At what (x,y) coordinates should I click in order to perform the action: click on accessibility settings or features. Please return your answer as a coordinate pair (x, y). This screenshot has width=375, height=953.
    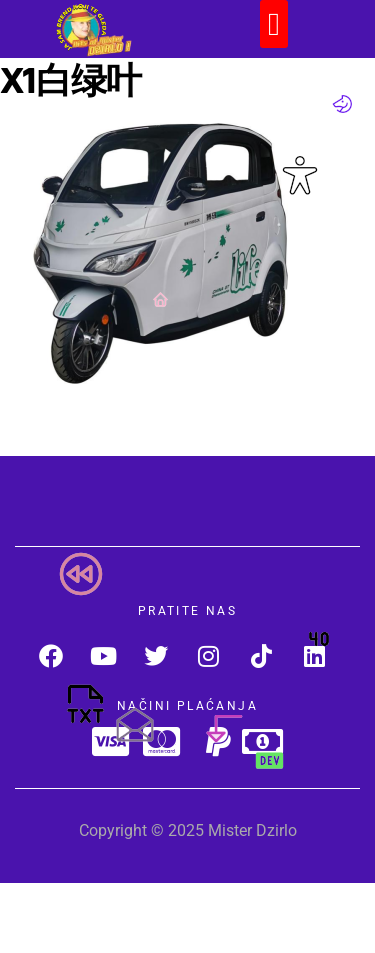
    Looking at the image, I should click on (300, 176).